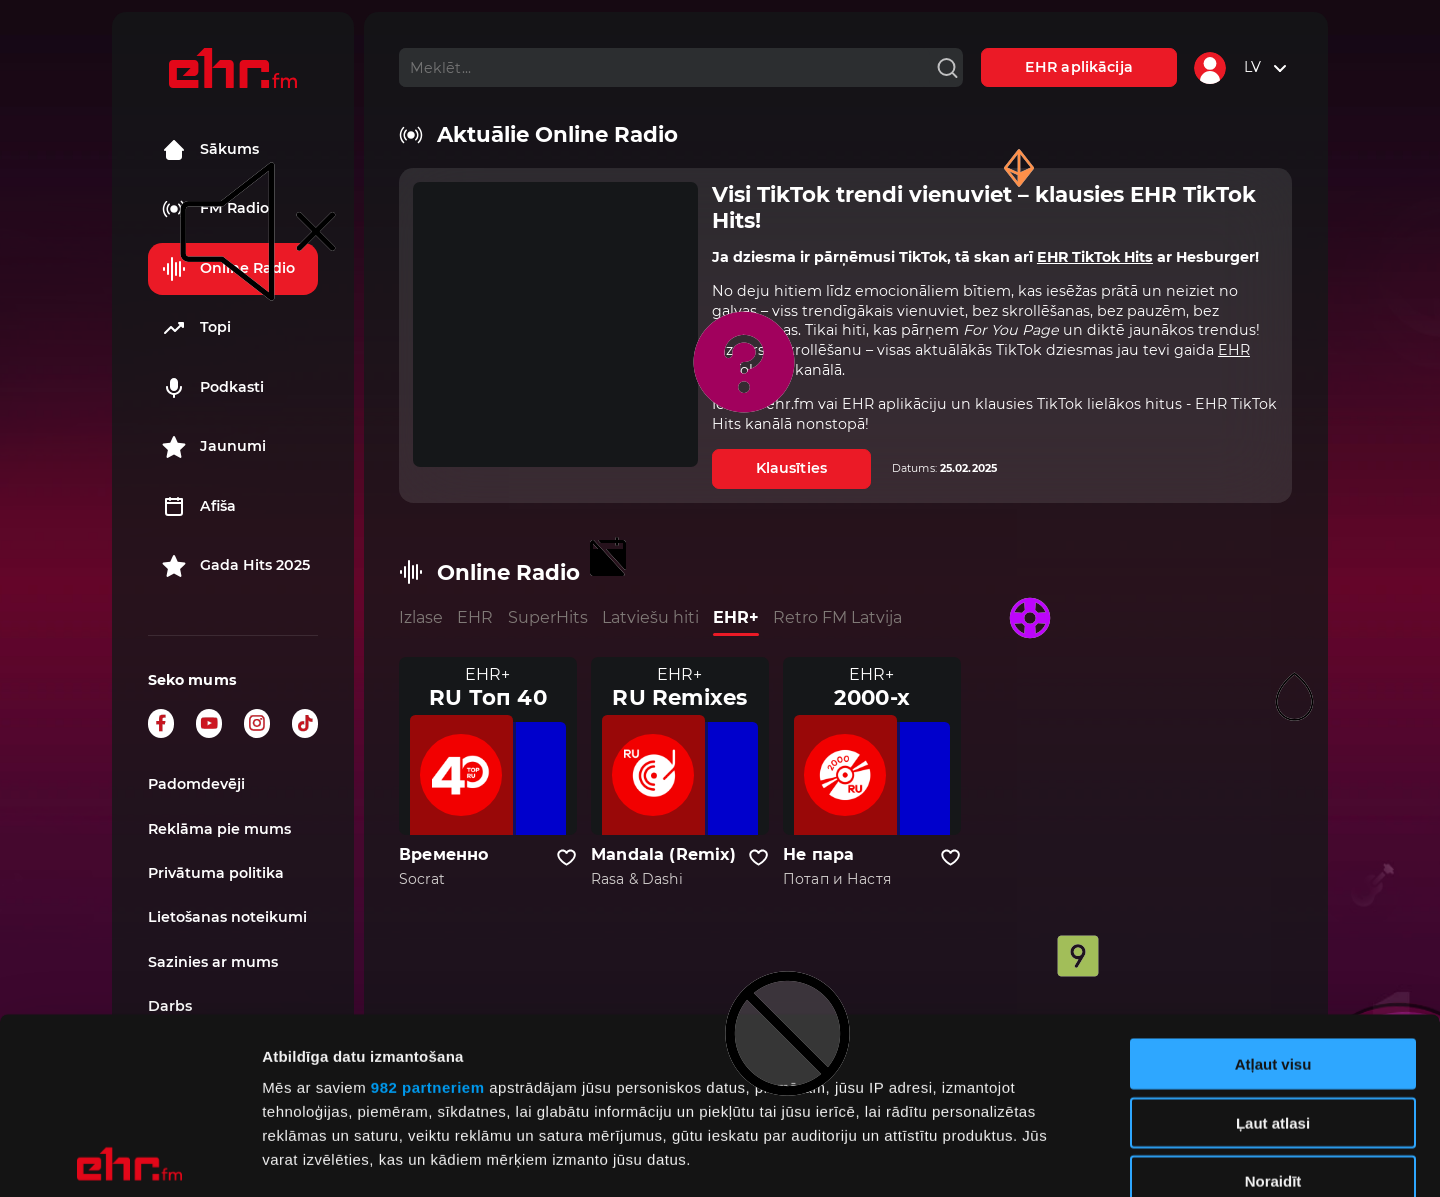 The height and width of the screenshot is (1197, 1440). Describe the element at coordinates (249, 231) in the screenshot. I see `mute audio or sound` at that location.